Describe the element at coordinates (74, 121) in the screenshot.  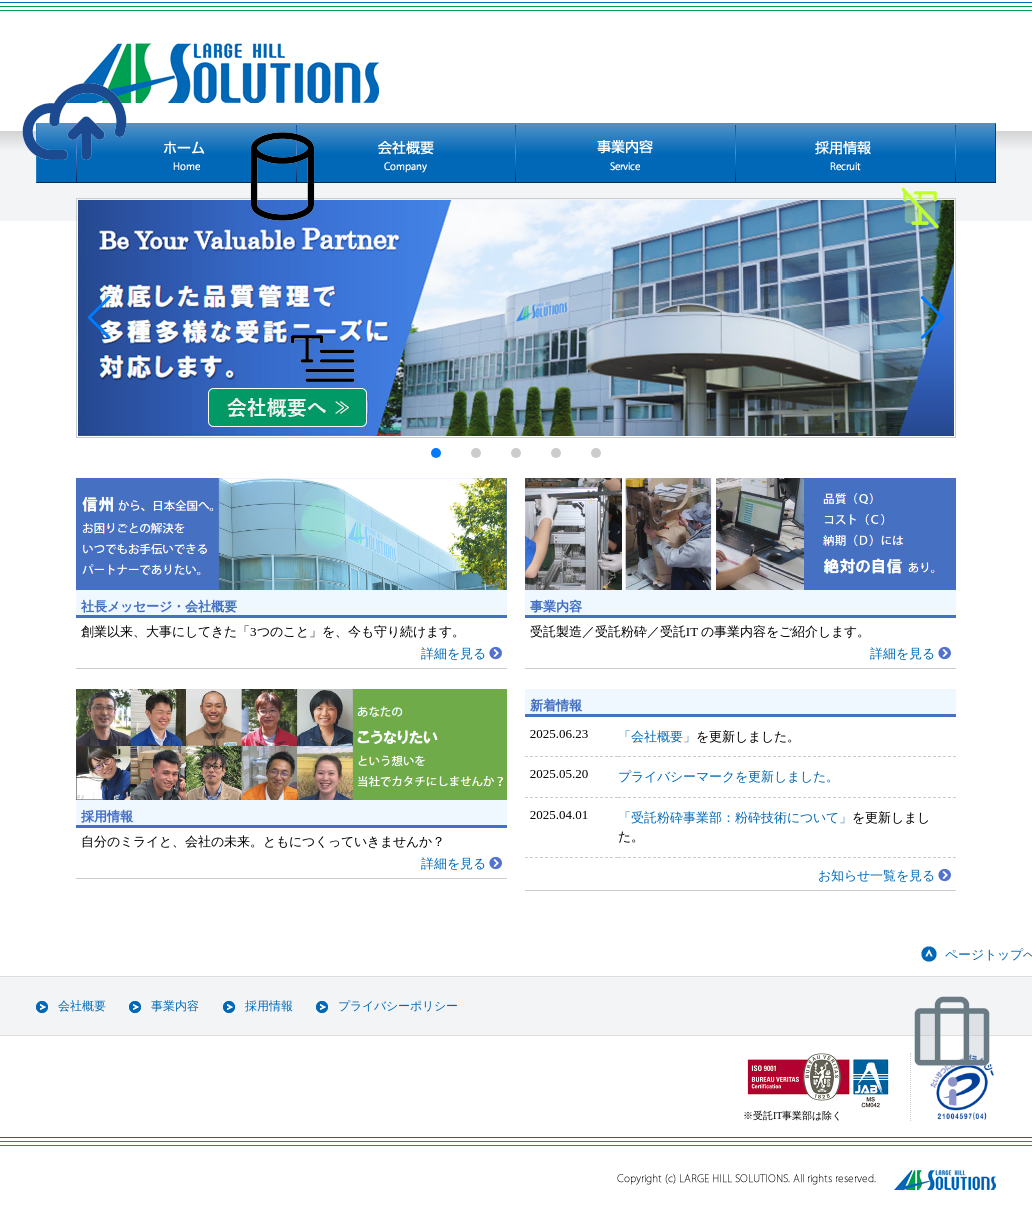
I see `upload file to cloud storage` at that location.